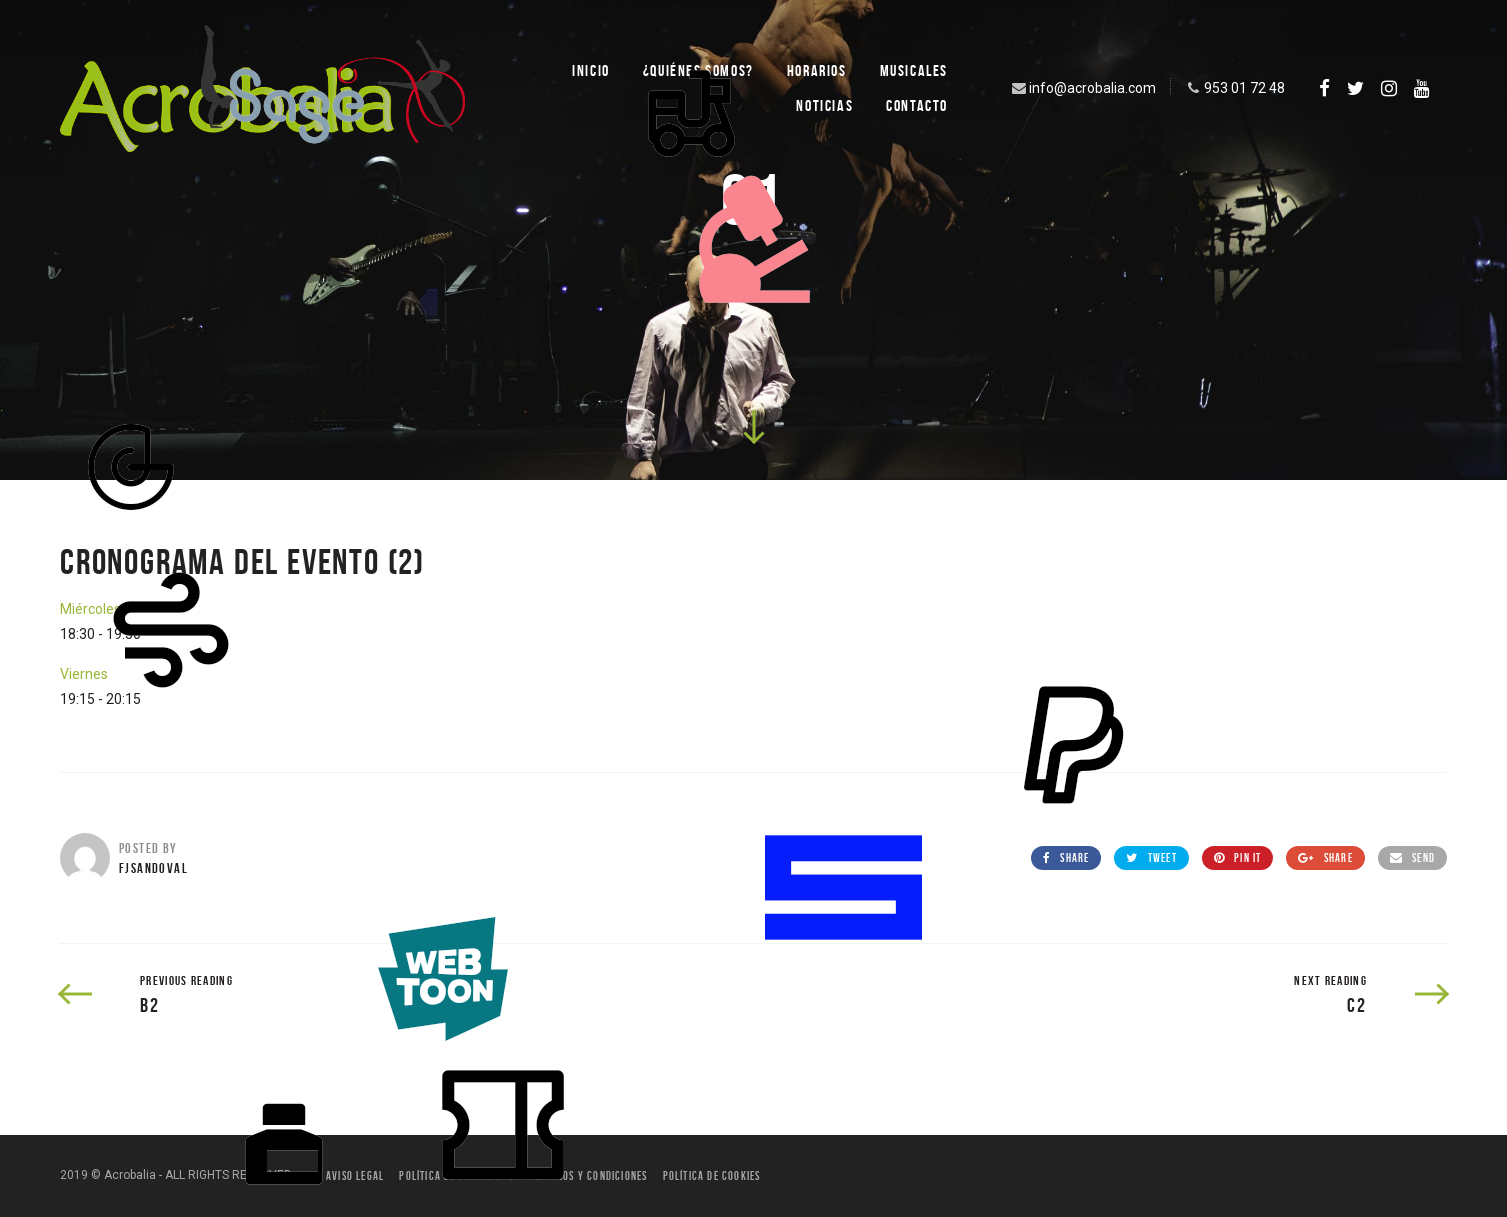  What do you see at coordinates (131, 467) in the screenshot?
I see `visit the Game Developer website` at bounding box center [131, 467].